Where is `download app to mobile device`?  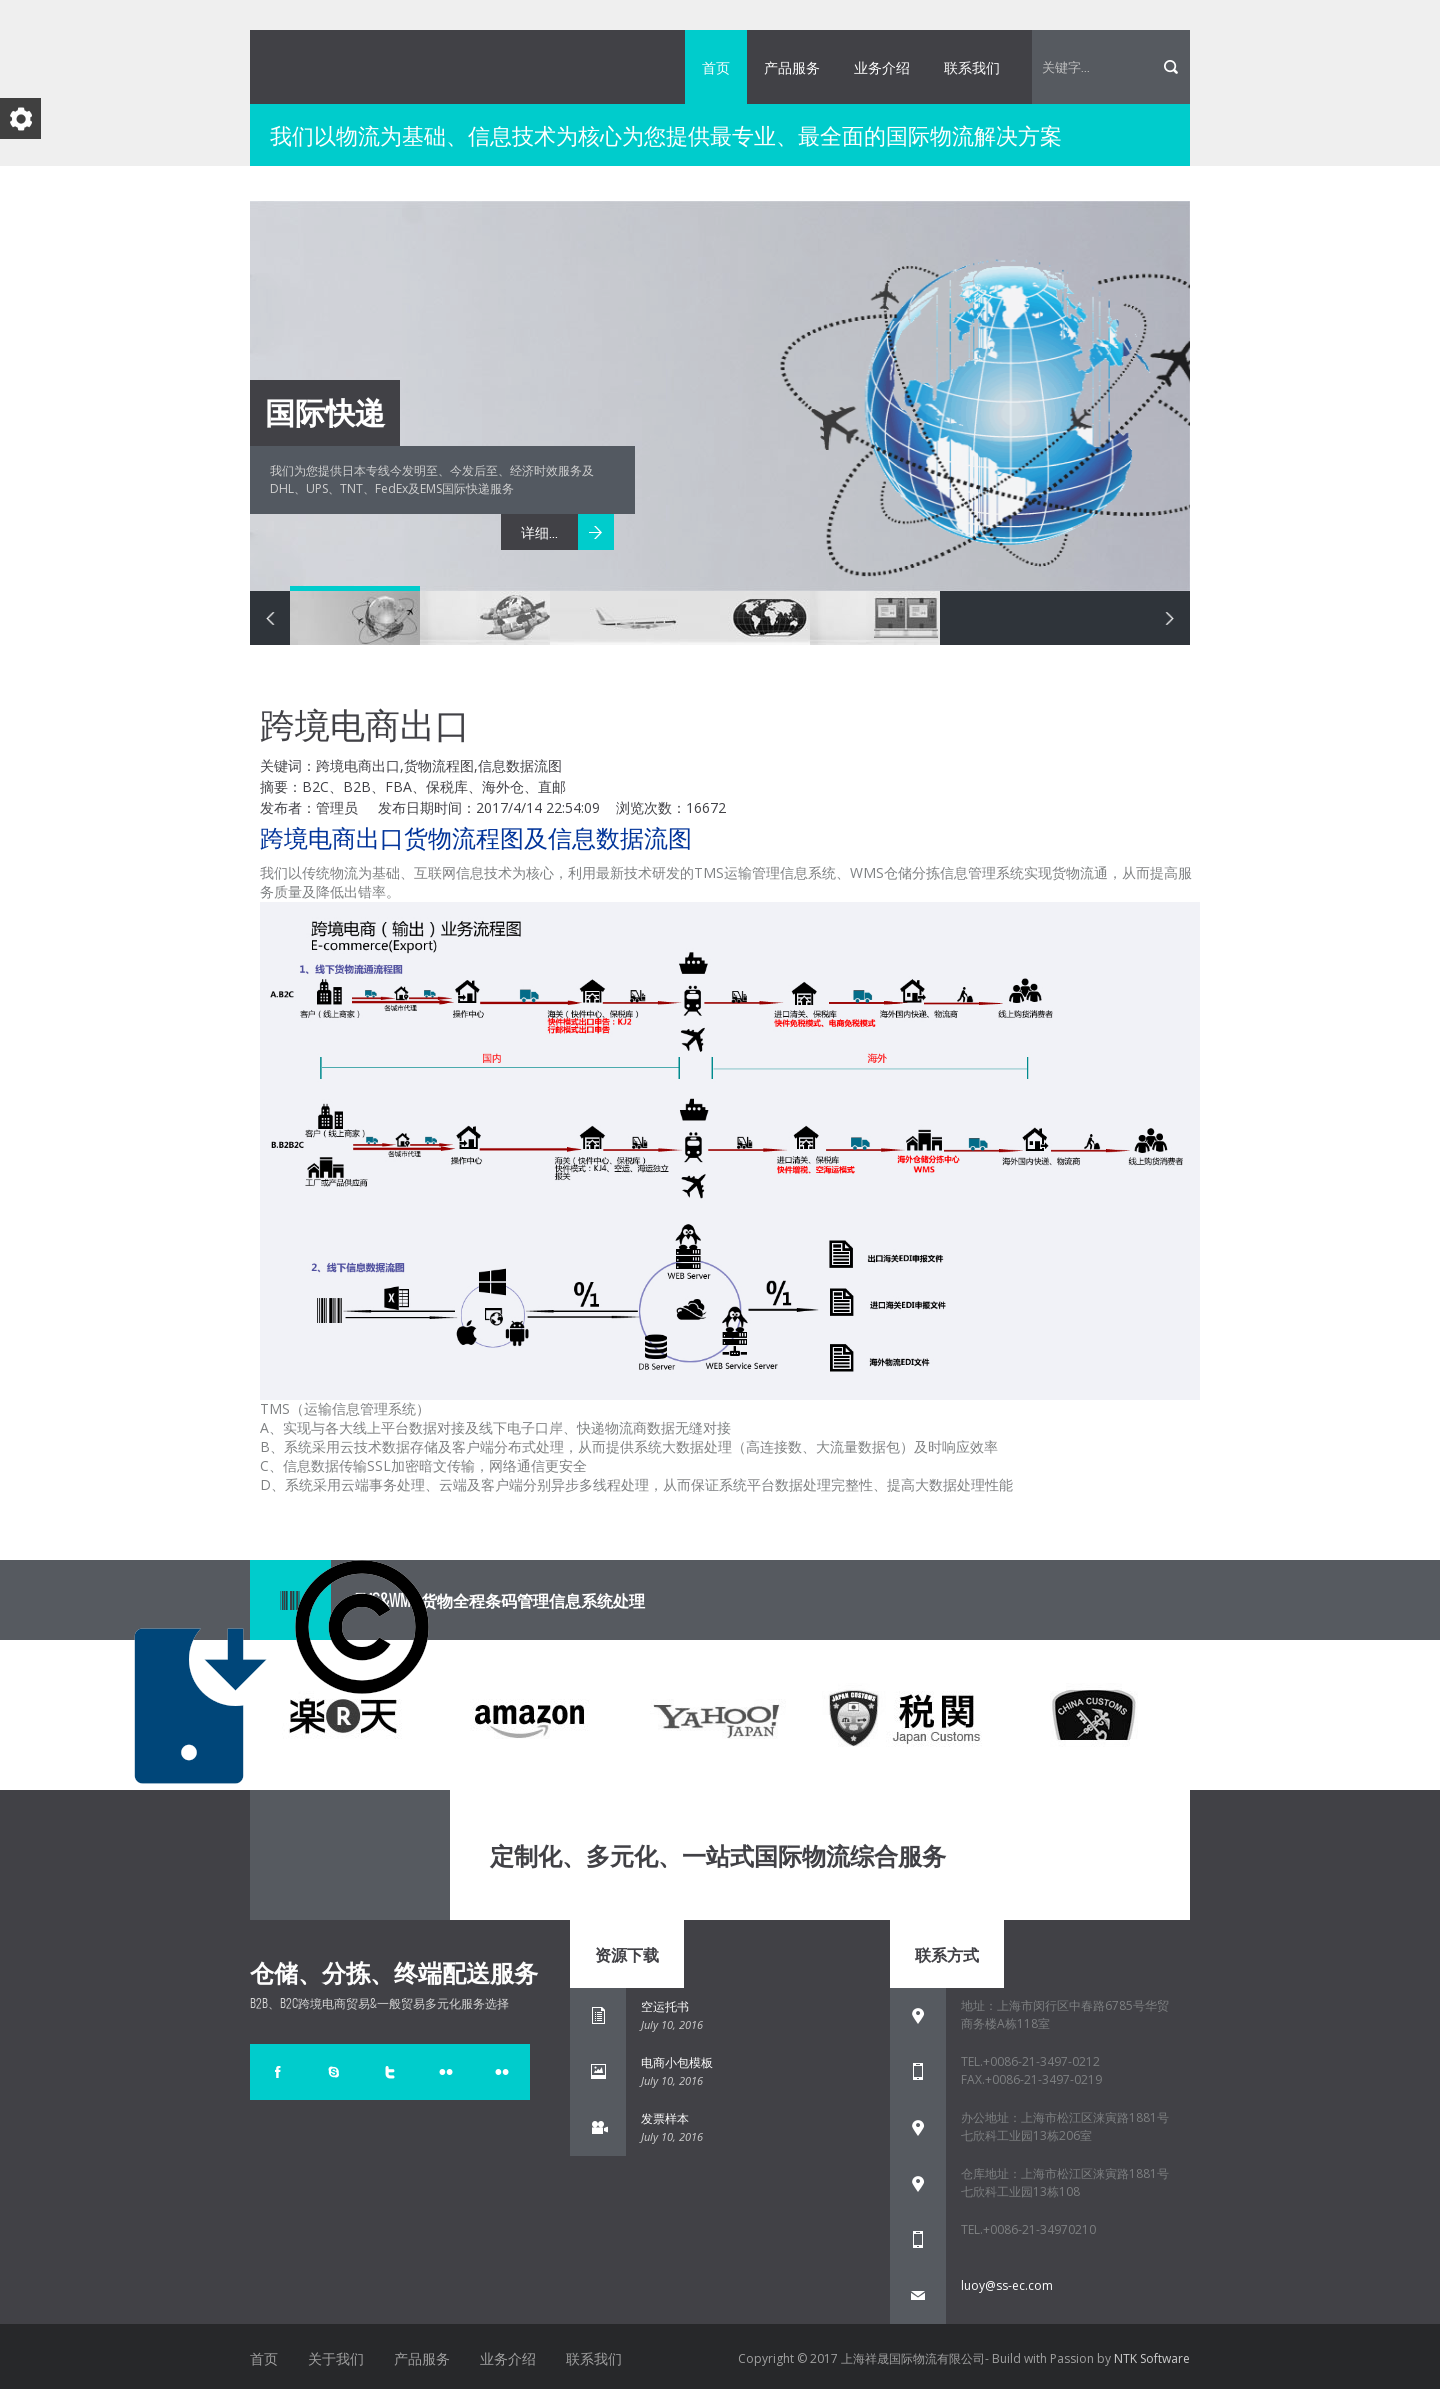 download app to mobile device is located at coordinates (189, 1706).